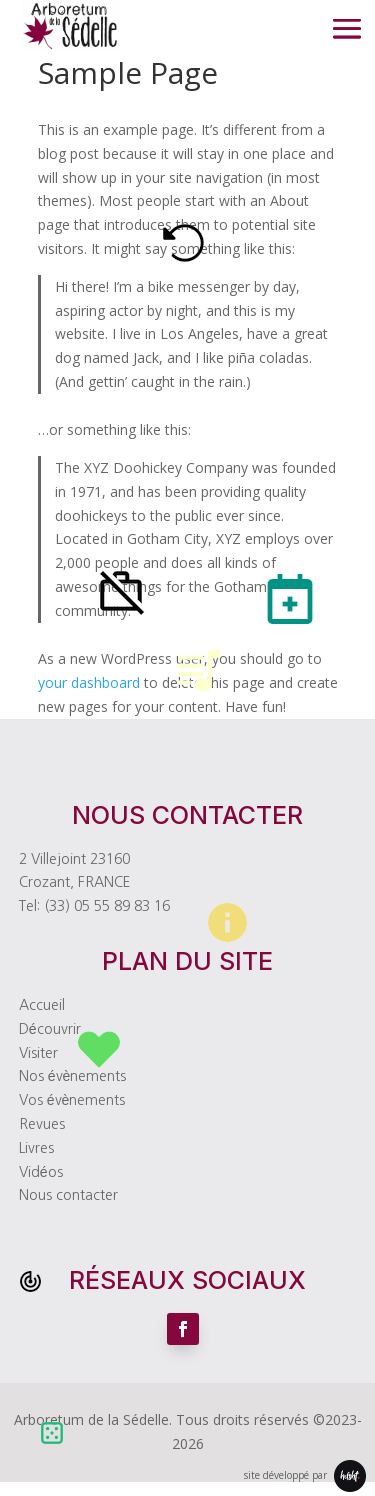  I want to click on view your music playlist, so click(199, 670).